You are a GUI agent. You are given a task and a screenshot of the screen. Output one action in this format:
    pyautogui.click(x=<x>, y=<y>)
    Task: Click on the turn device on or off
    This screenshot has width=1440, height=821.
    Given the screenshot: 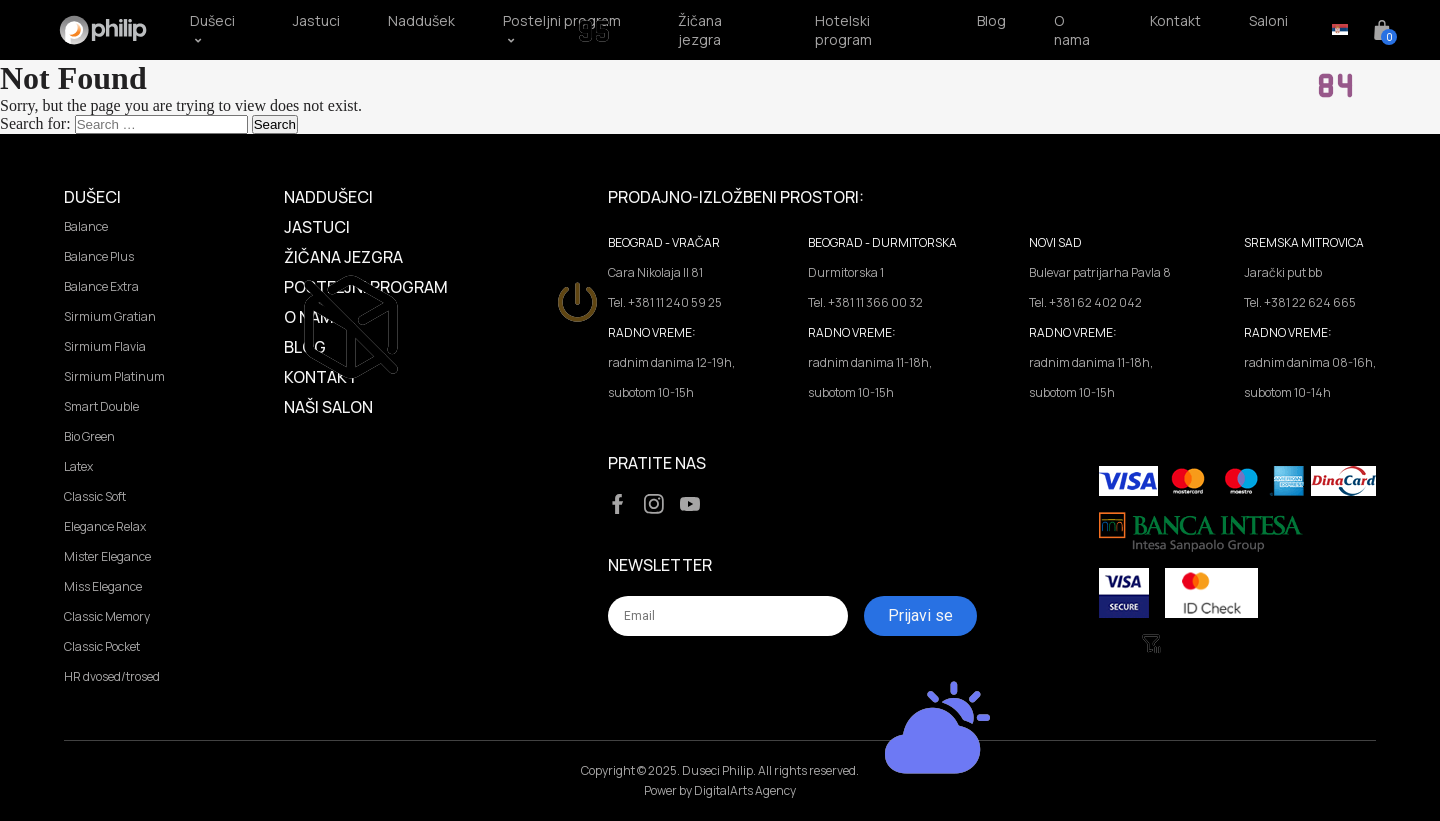 What is the action you would take?
    pyautogui.click(x=577, y=302)
    